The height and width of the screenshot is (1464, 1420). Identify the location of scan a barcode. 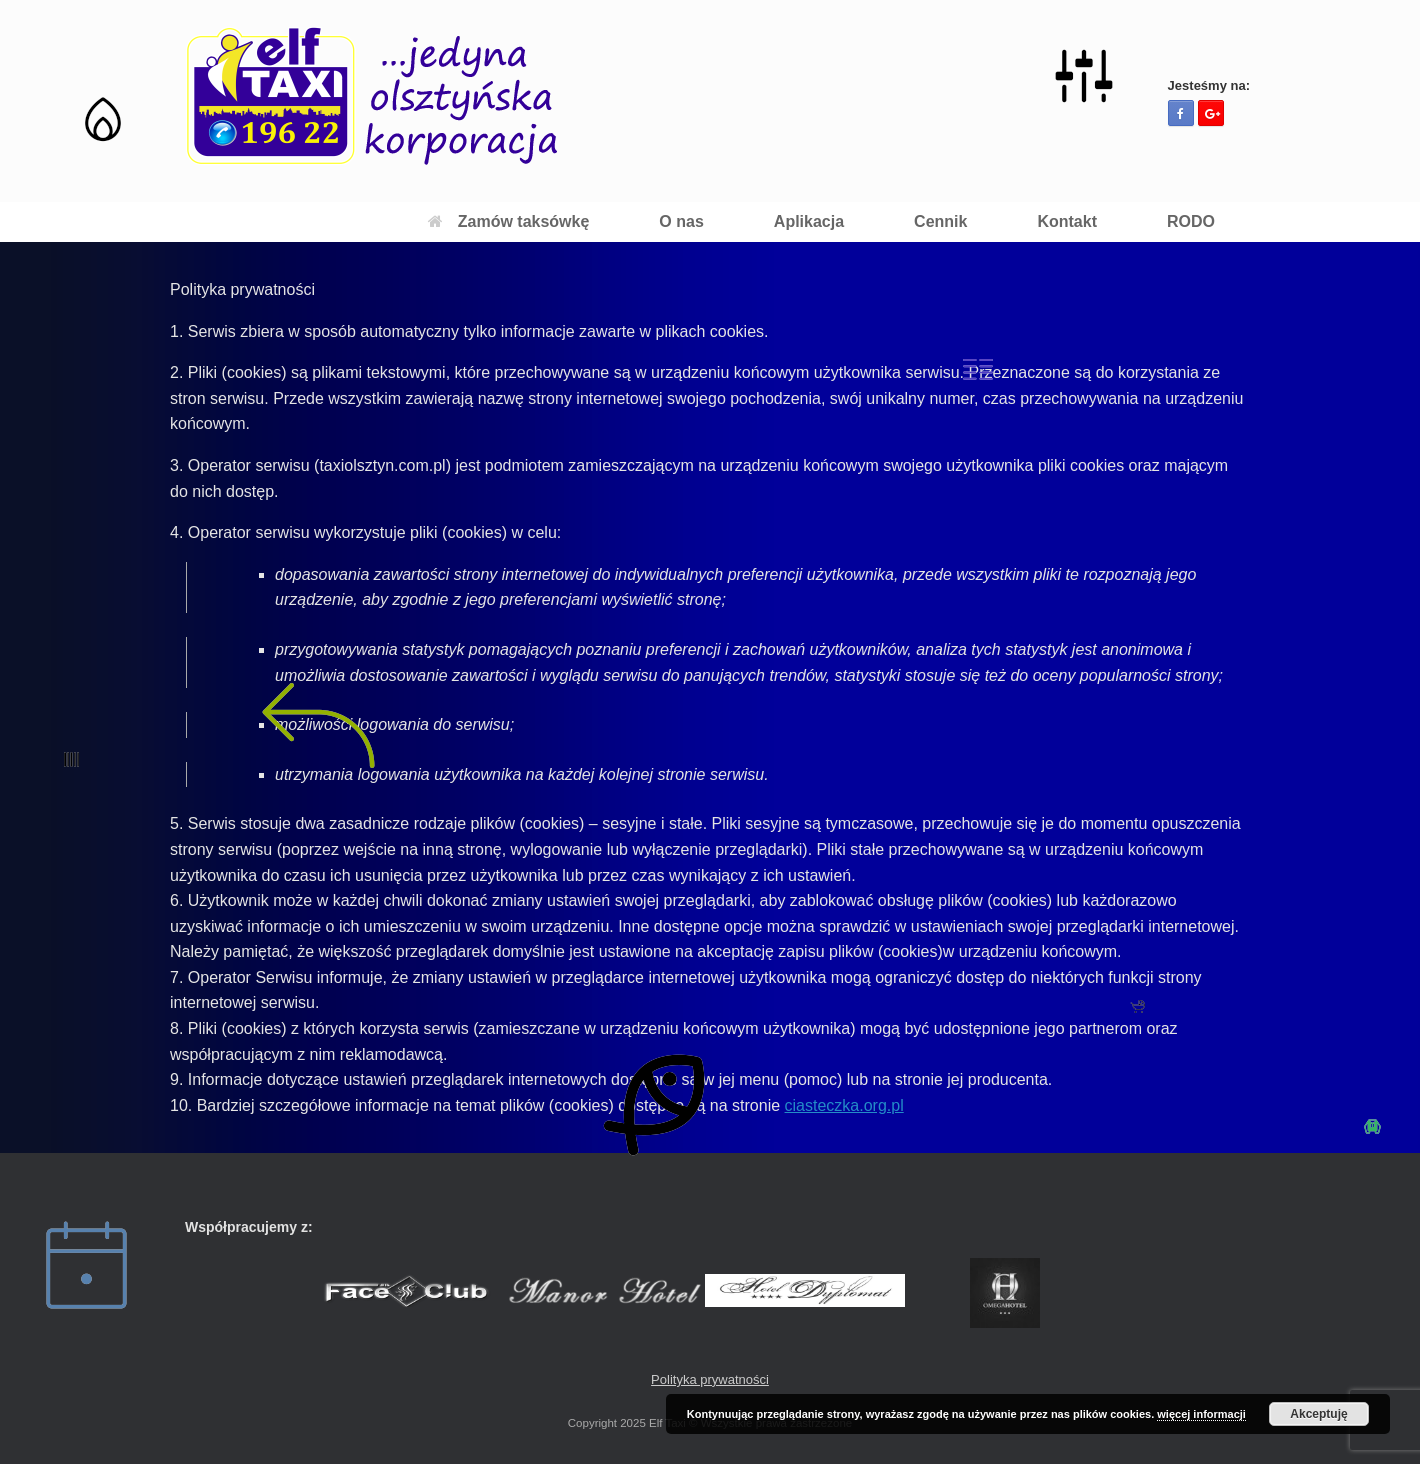
(71, 759).